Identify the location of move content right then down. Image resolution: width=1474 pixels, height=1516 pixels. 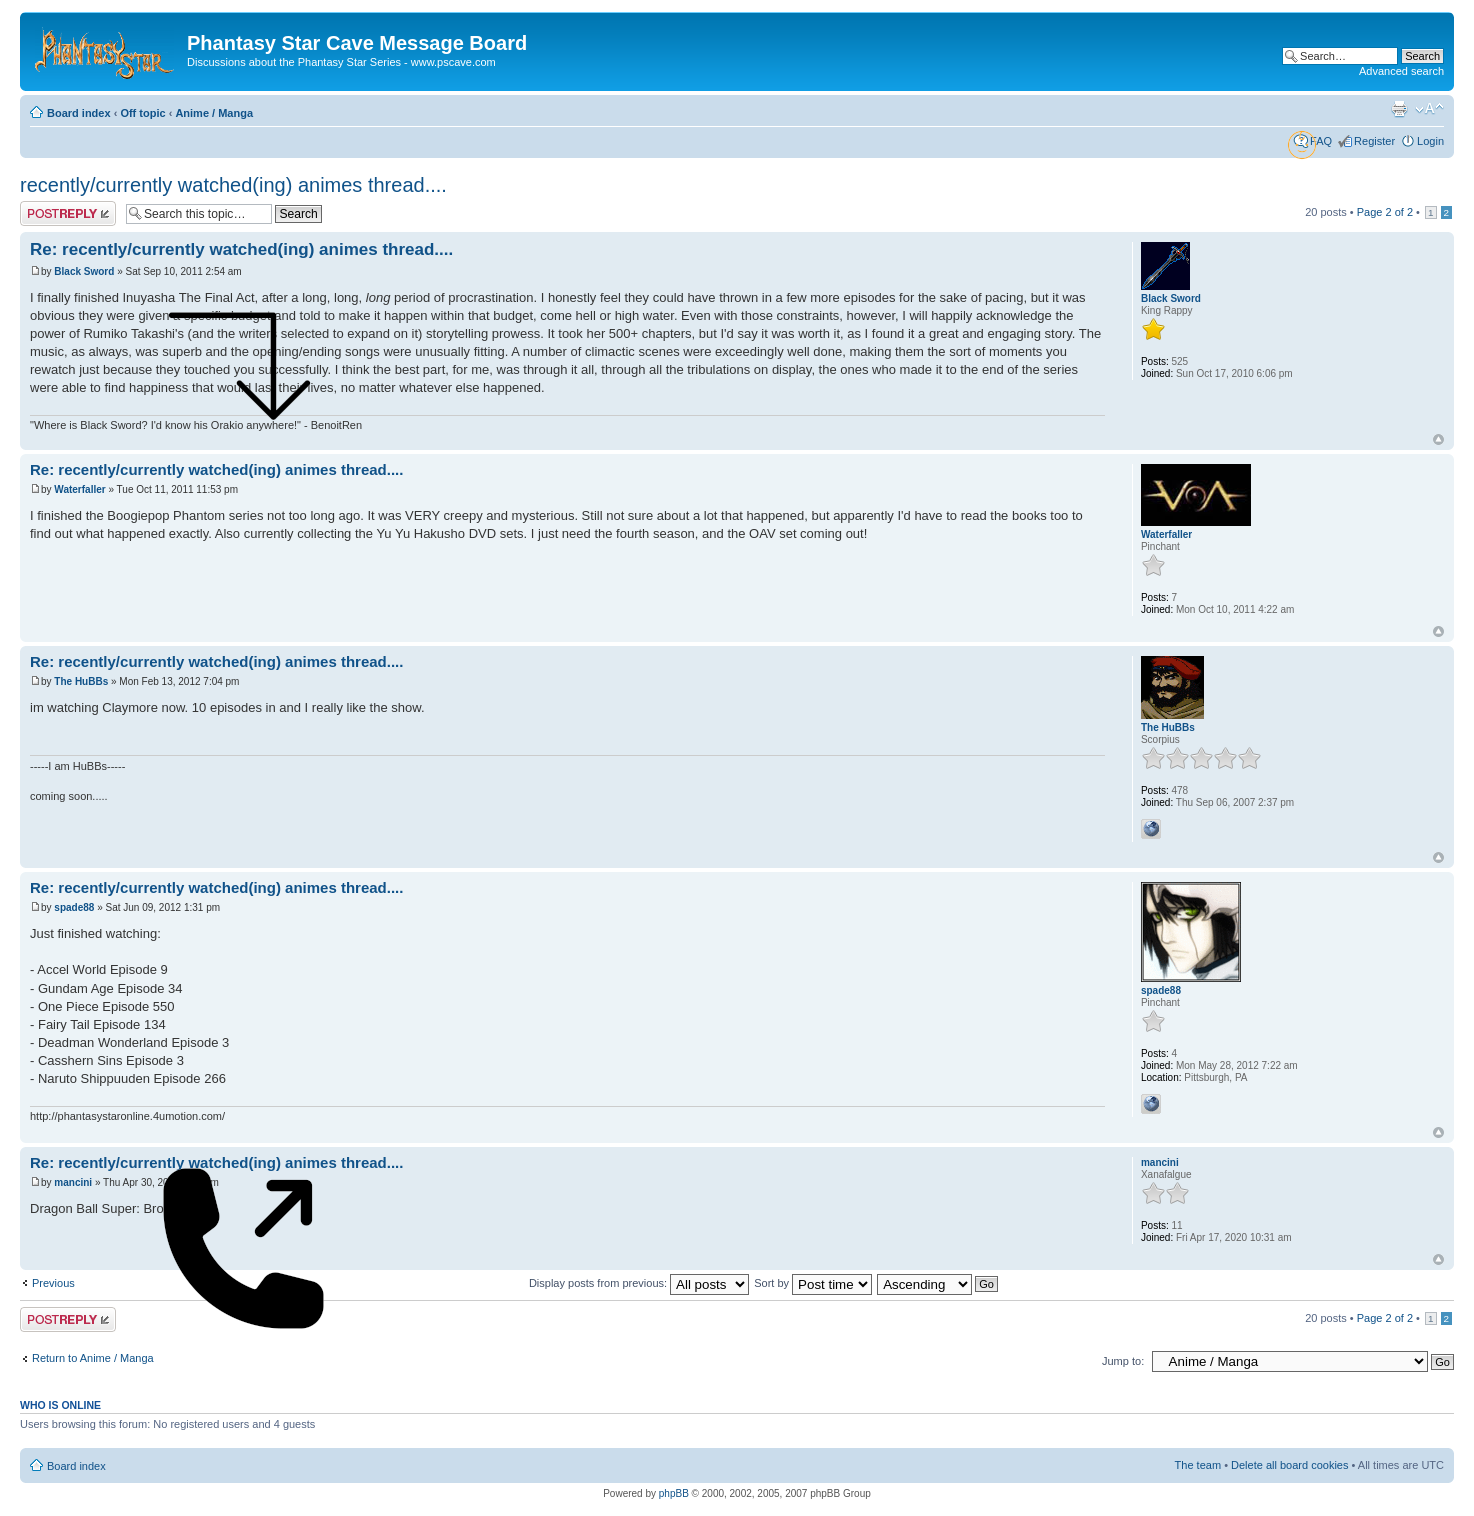
(239, 360).